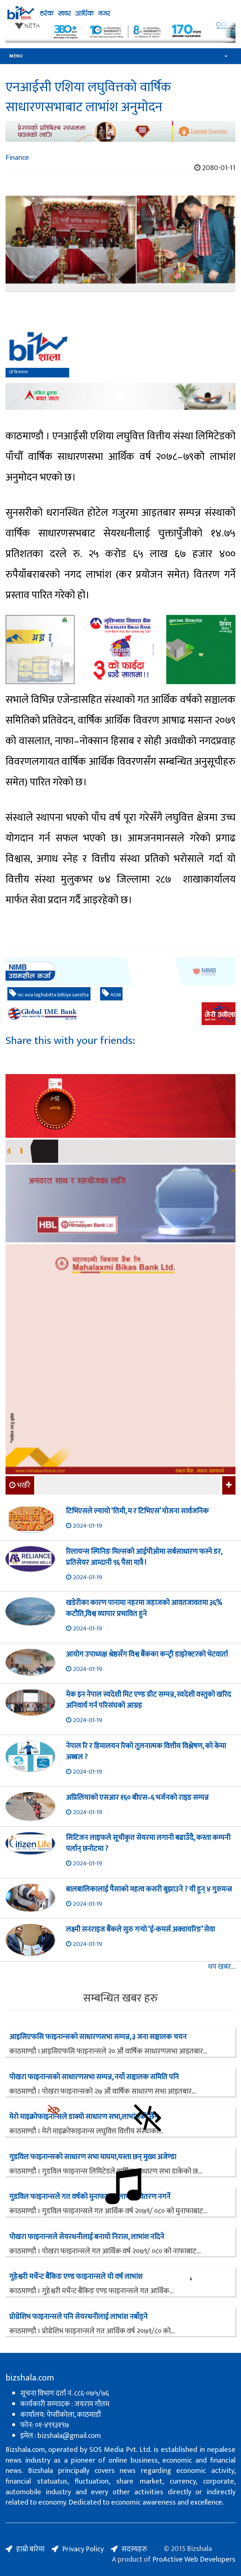  I want to click on indicates items starting with the letter G, so click(191, 2279).